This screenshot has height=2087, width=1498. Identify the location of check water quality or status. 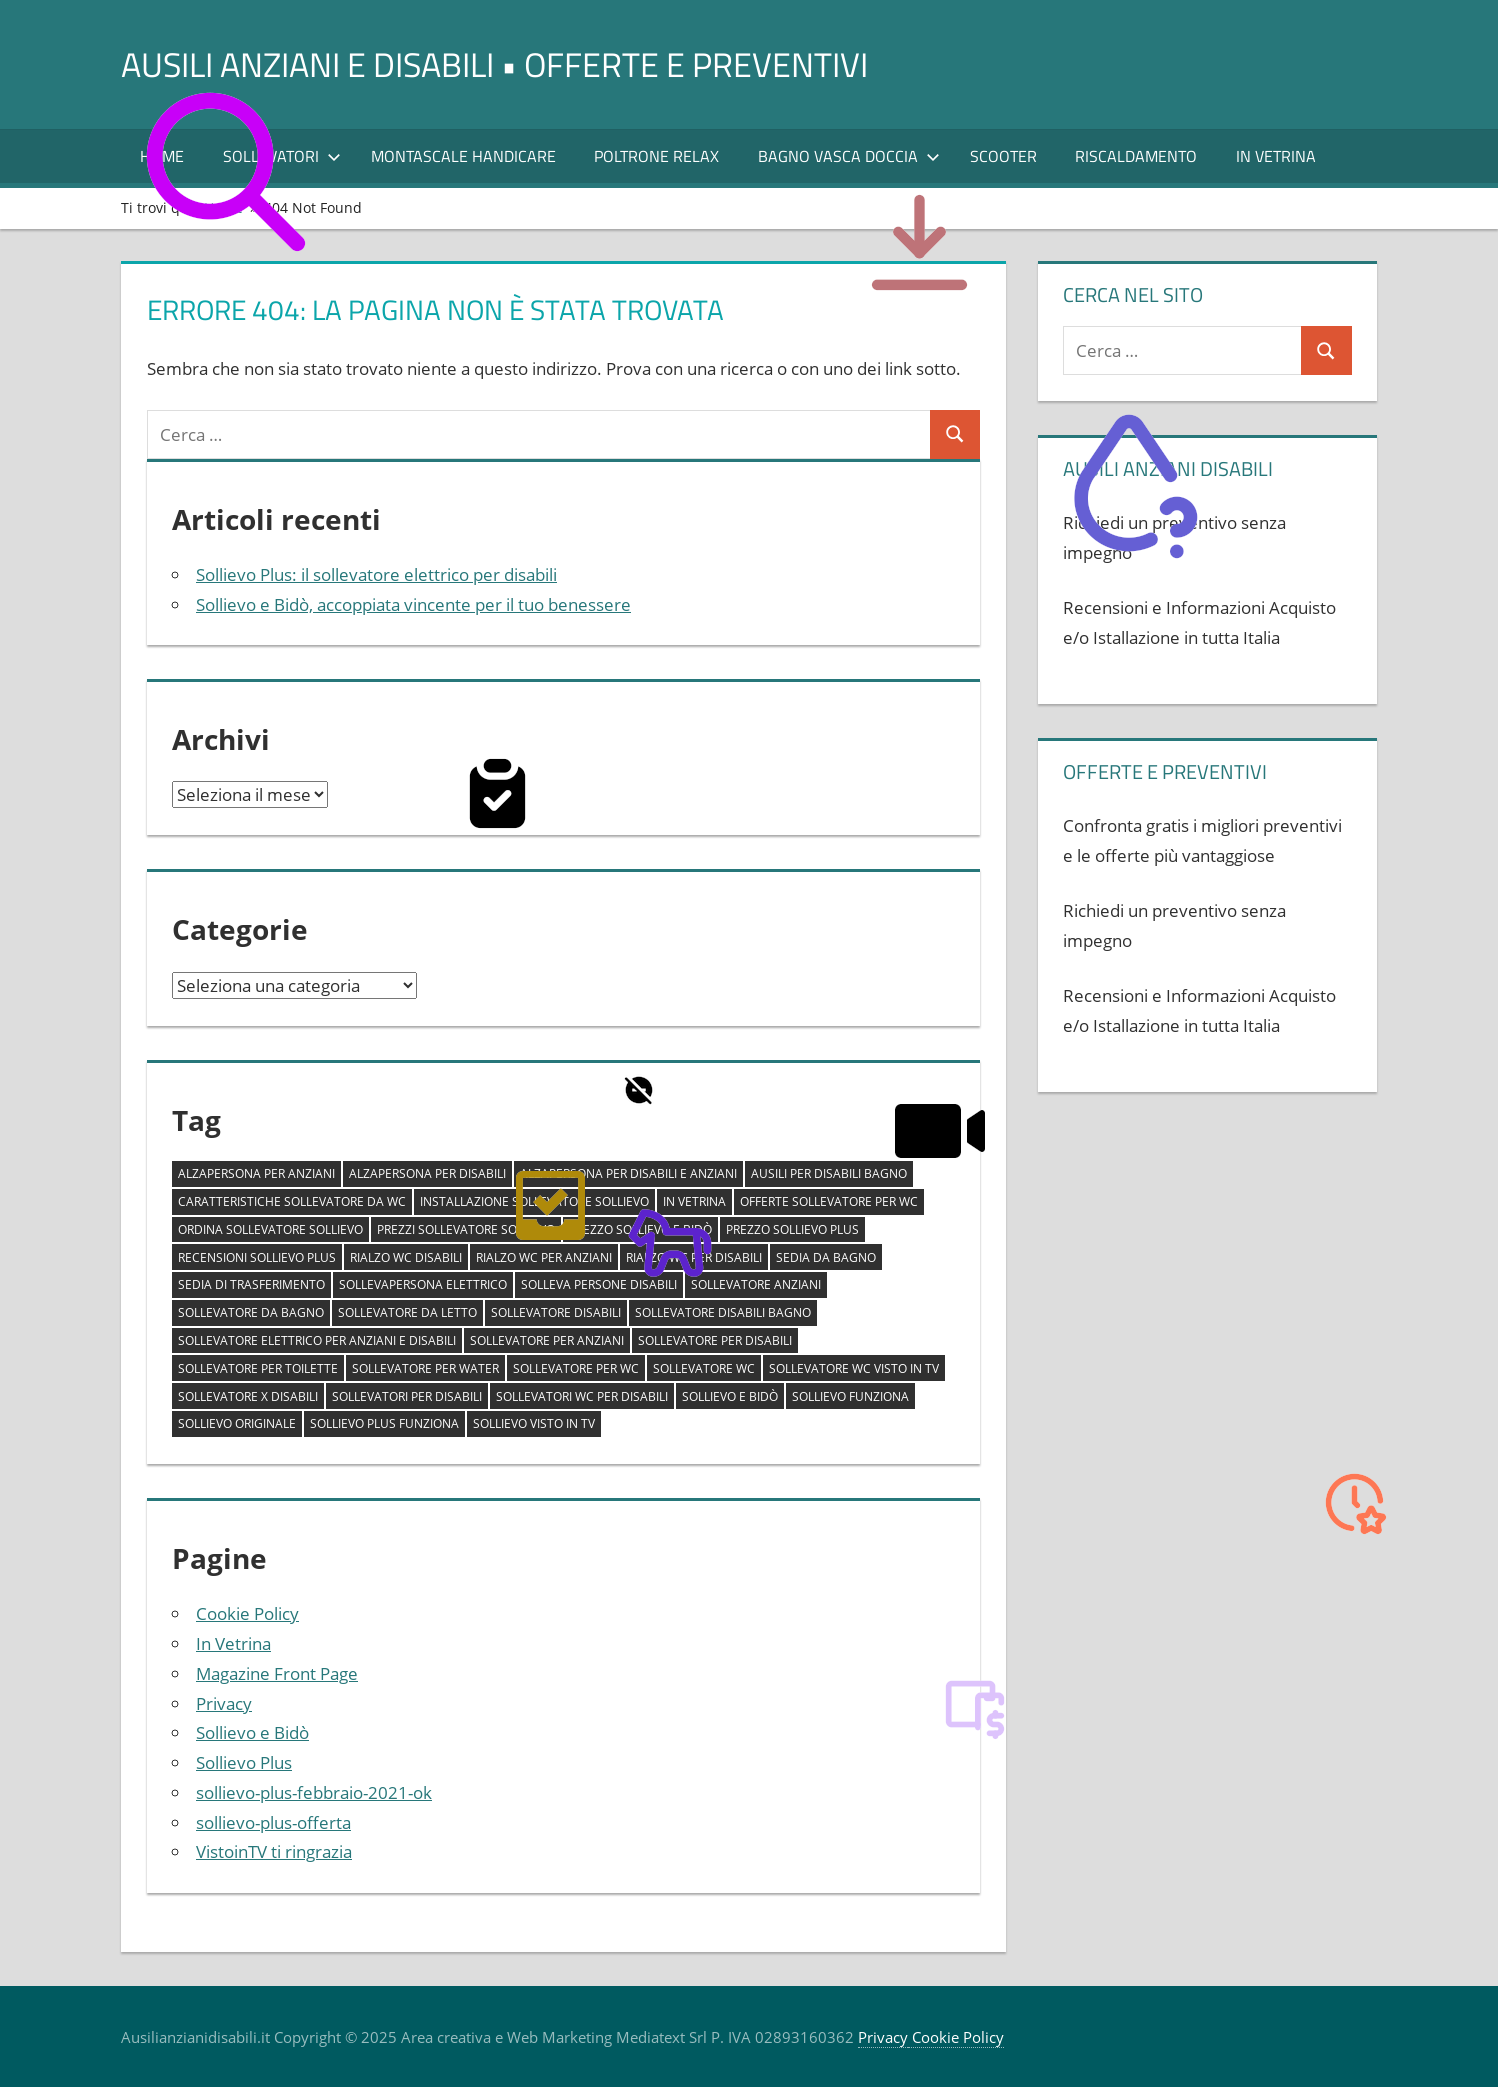
(1129, 483).